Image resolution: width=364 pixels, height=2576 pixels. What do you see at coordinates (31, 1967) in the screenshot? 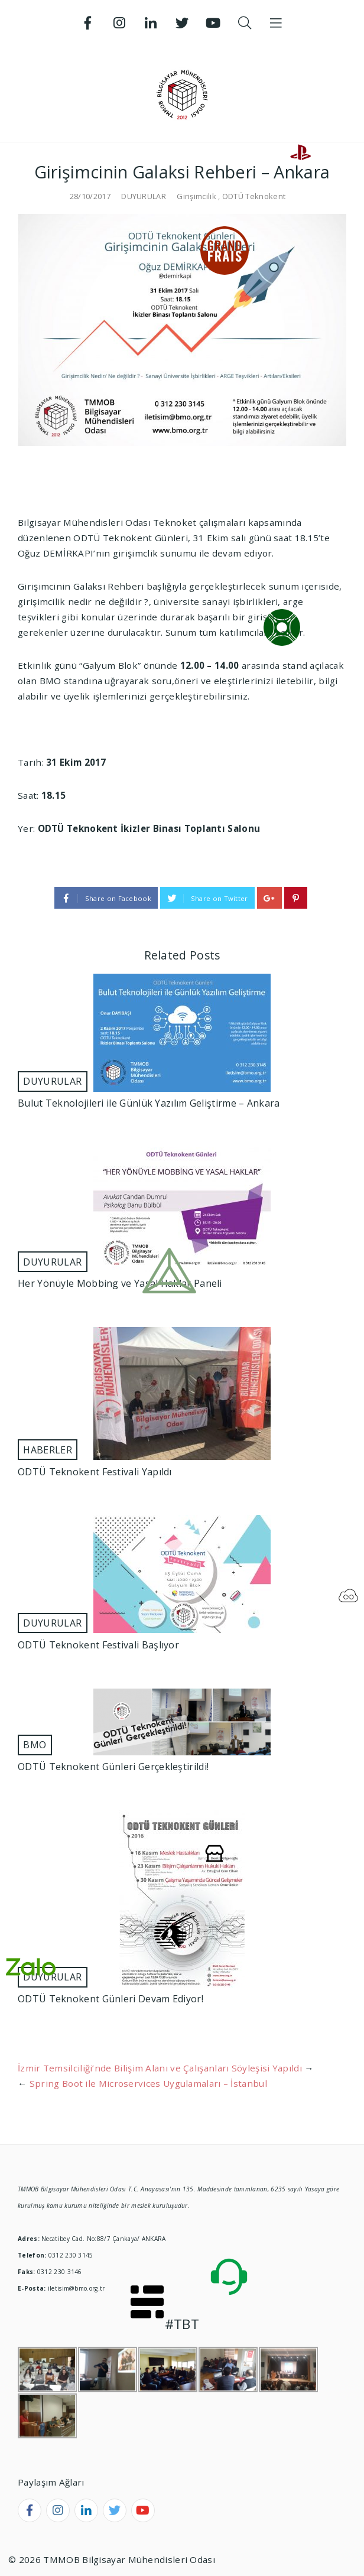
I see `open Zalo messaging app` at bounding box center [31, 1967].